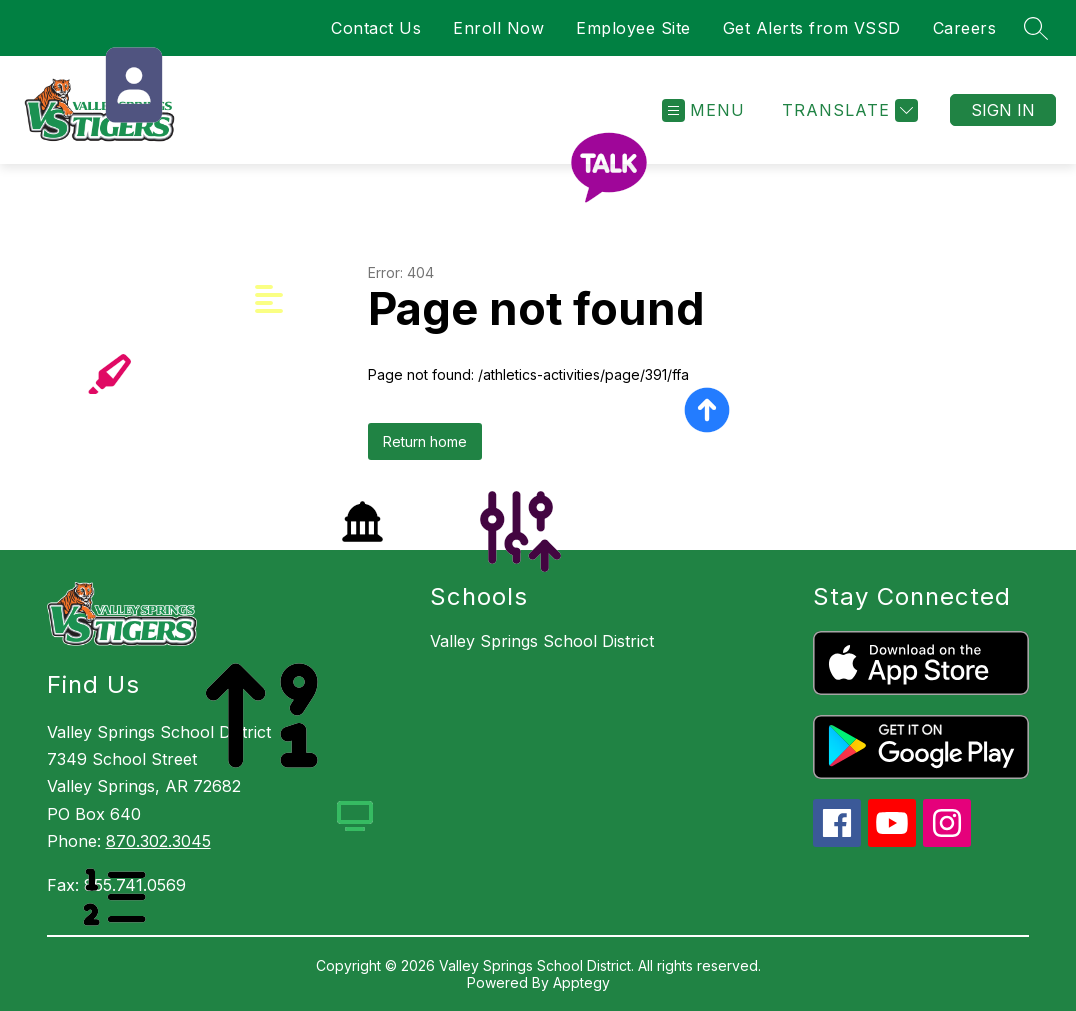 This screenshot has height=1011, width=1076. What do you see at coordinates (134, 85) in the screenshot?
I see `view profile picture or portrait image` at bounding box center [134, 85].